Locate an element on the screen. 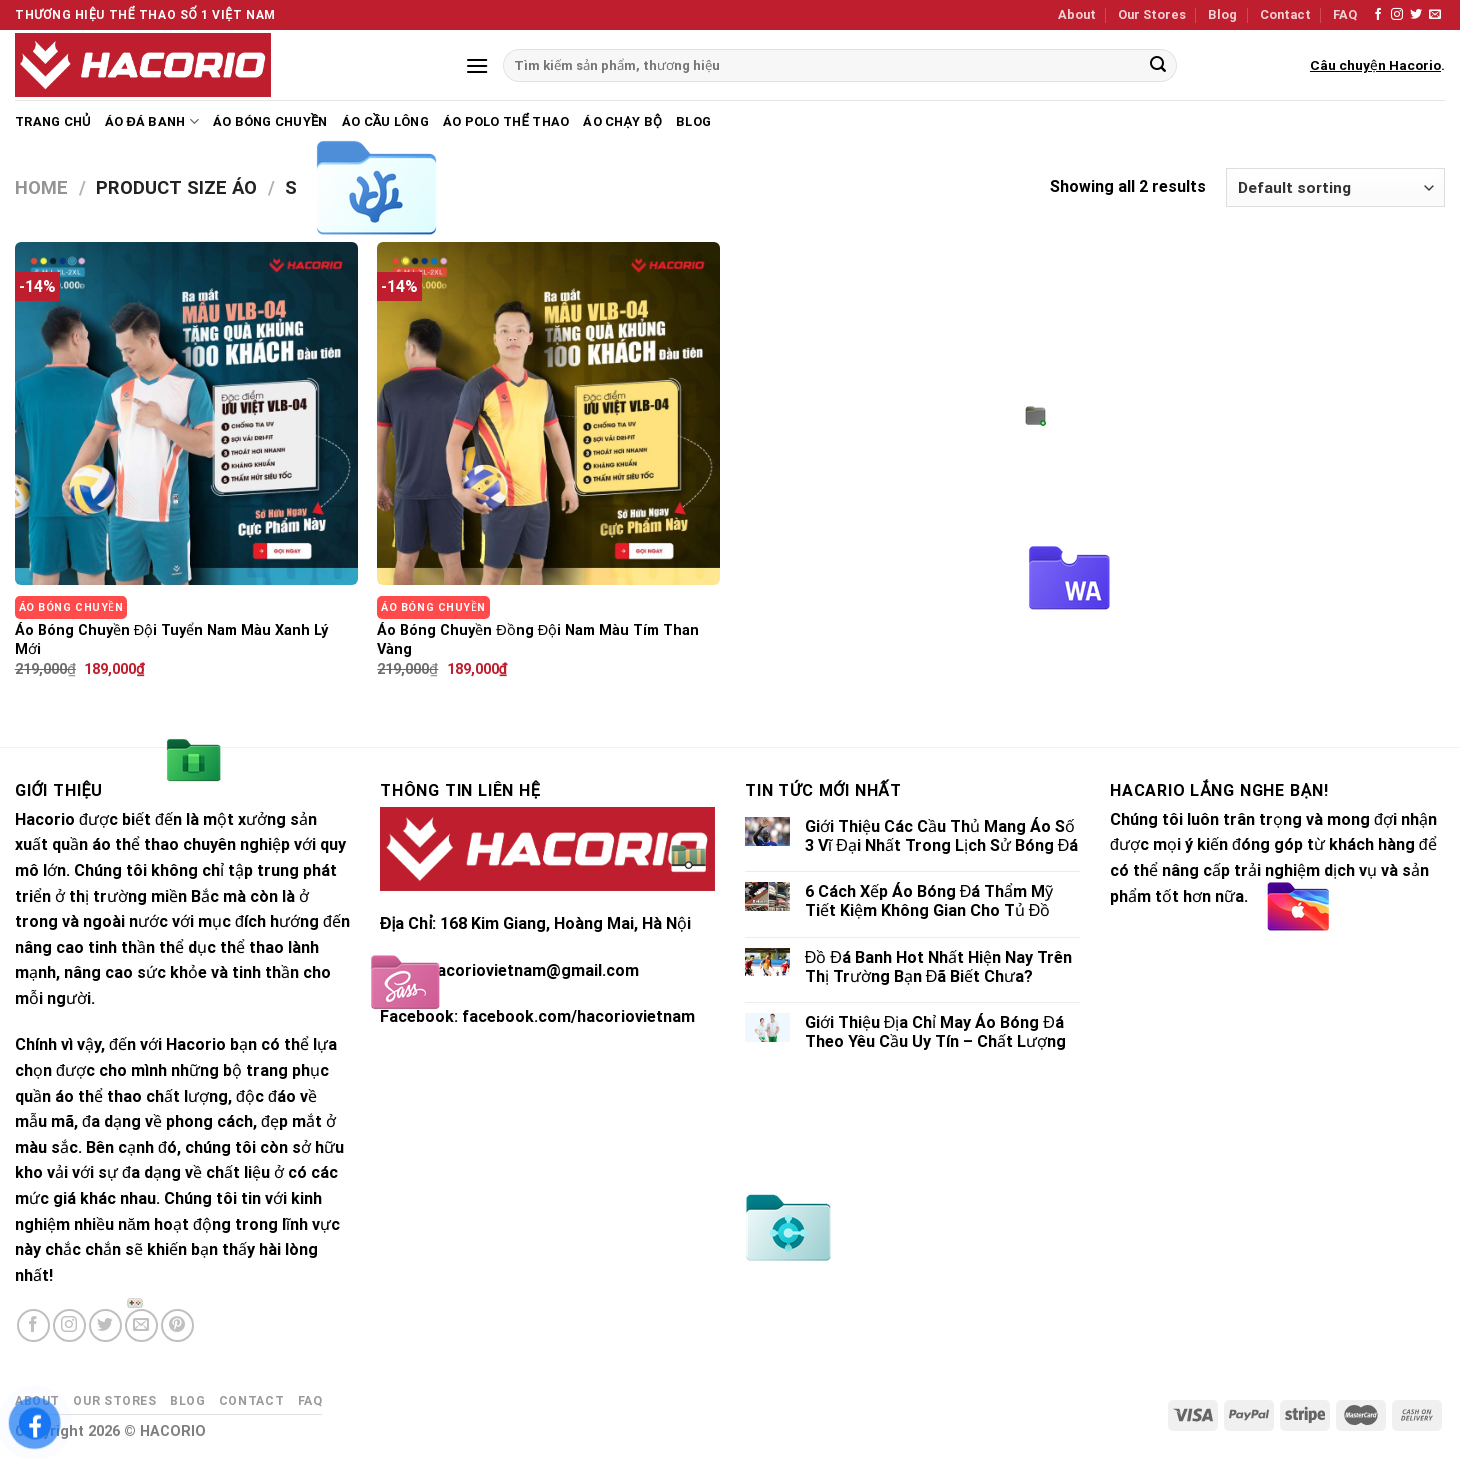  folder containing webassembly project files is located at coordinates (1069, 580).